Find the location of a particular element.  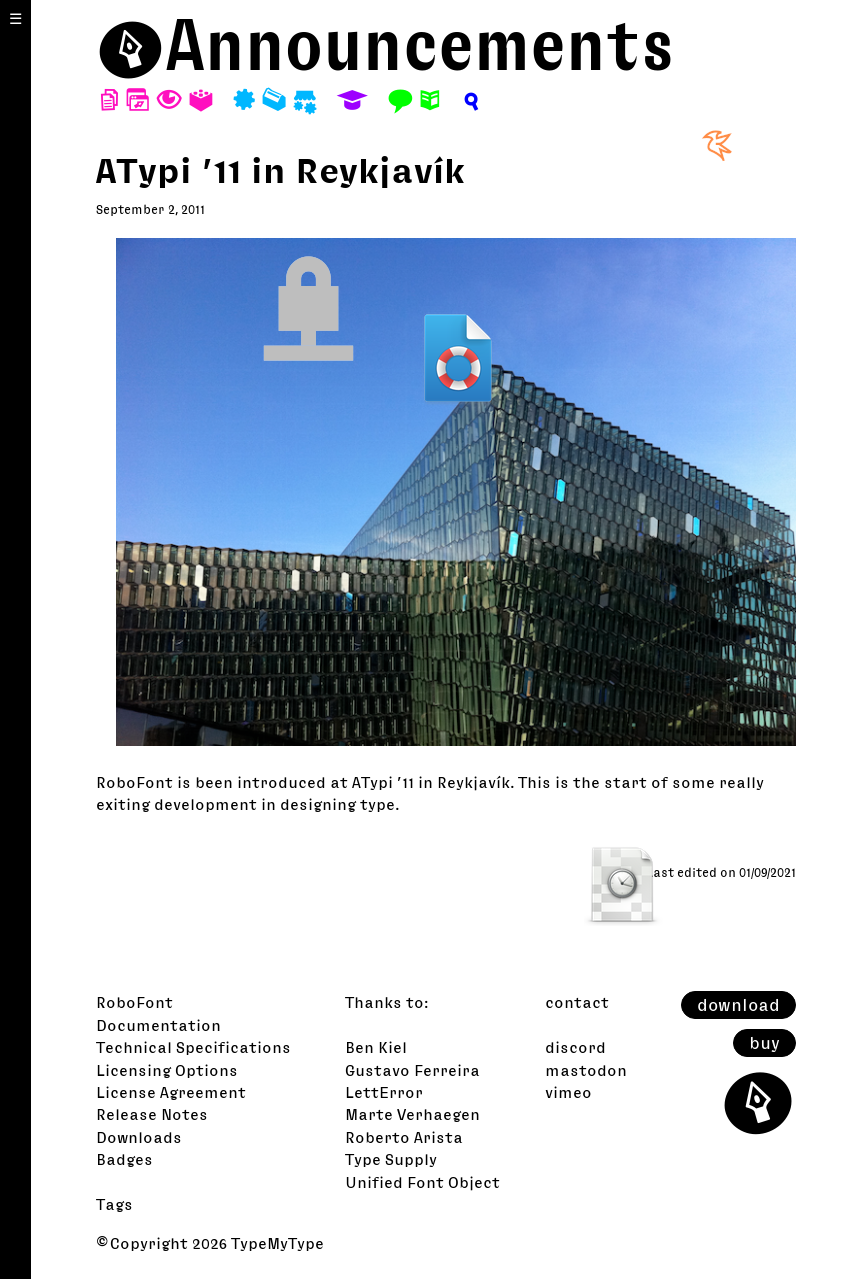

image is currently loading is located at coordinates (623, 884).